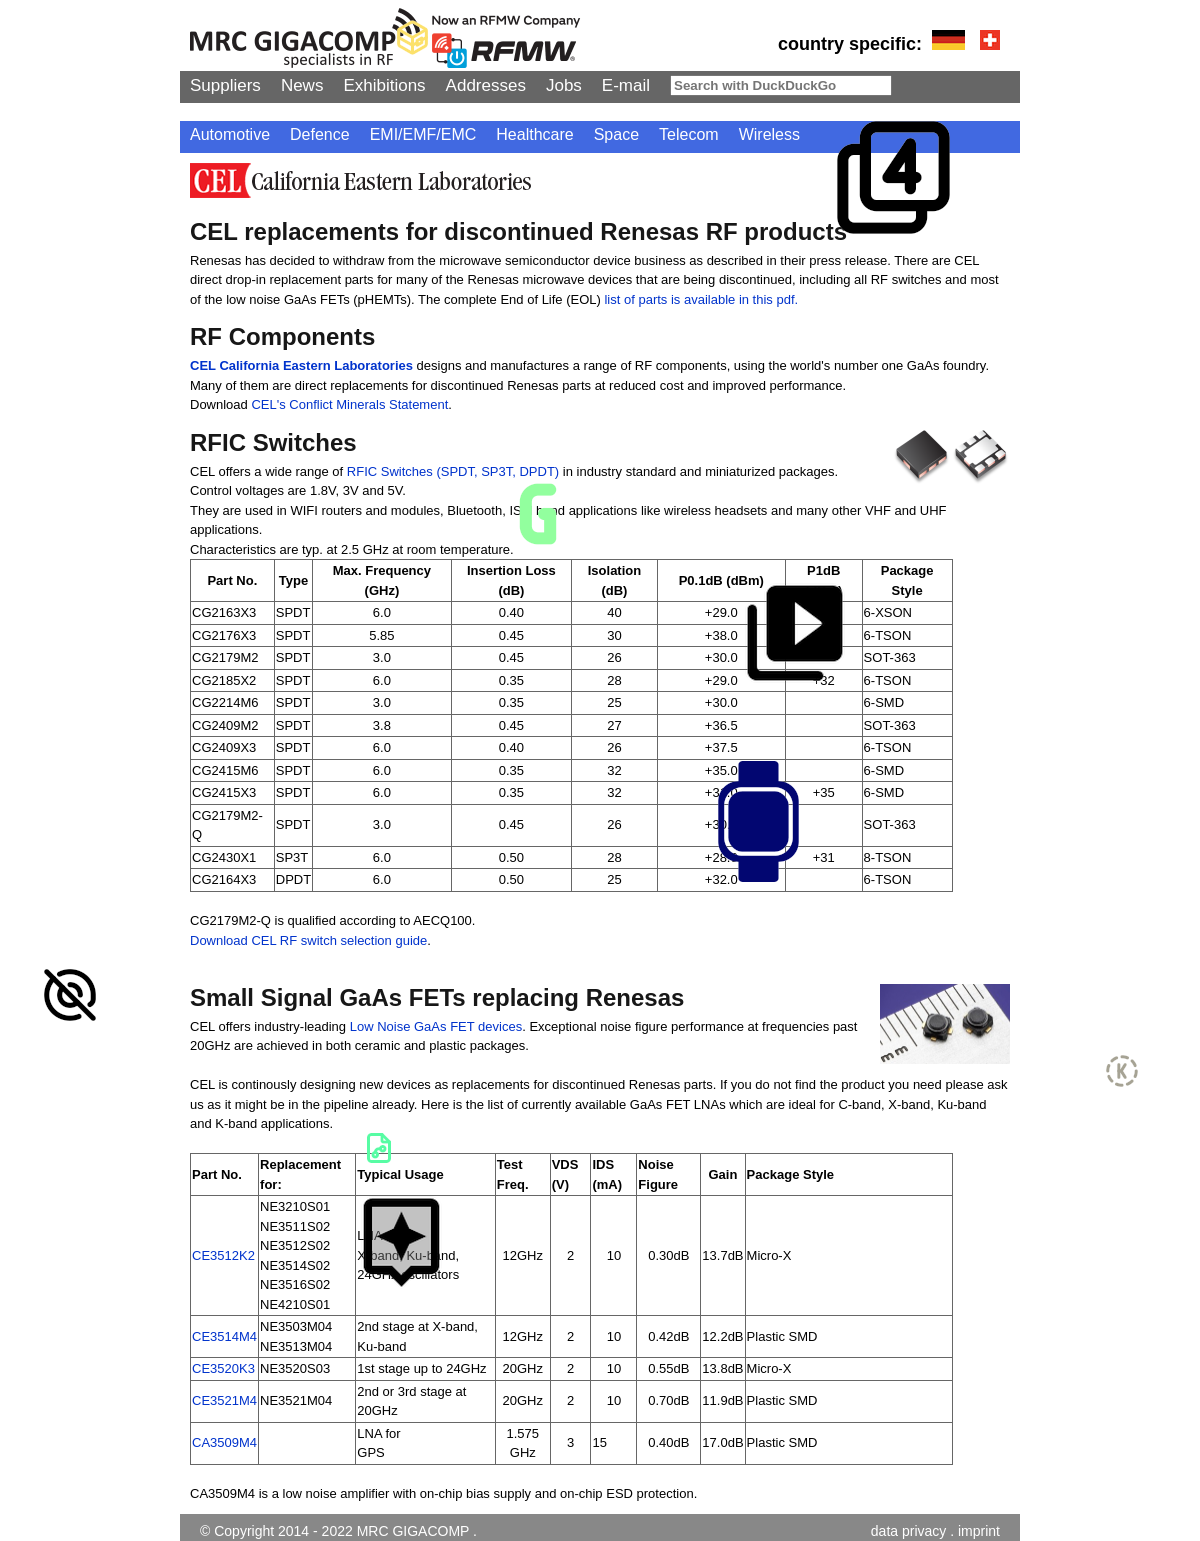  What do you see at coordinates (379, 1148) in the screenshot?
I see `open a vector graphics file` at bounding box center [379, 1148].